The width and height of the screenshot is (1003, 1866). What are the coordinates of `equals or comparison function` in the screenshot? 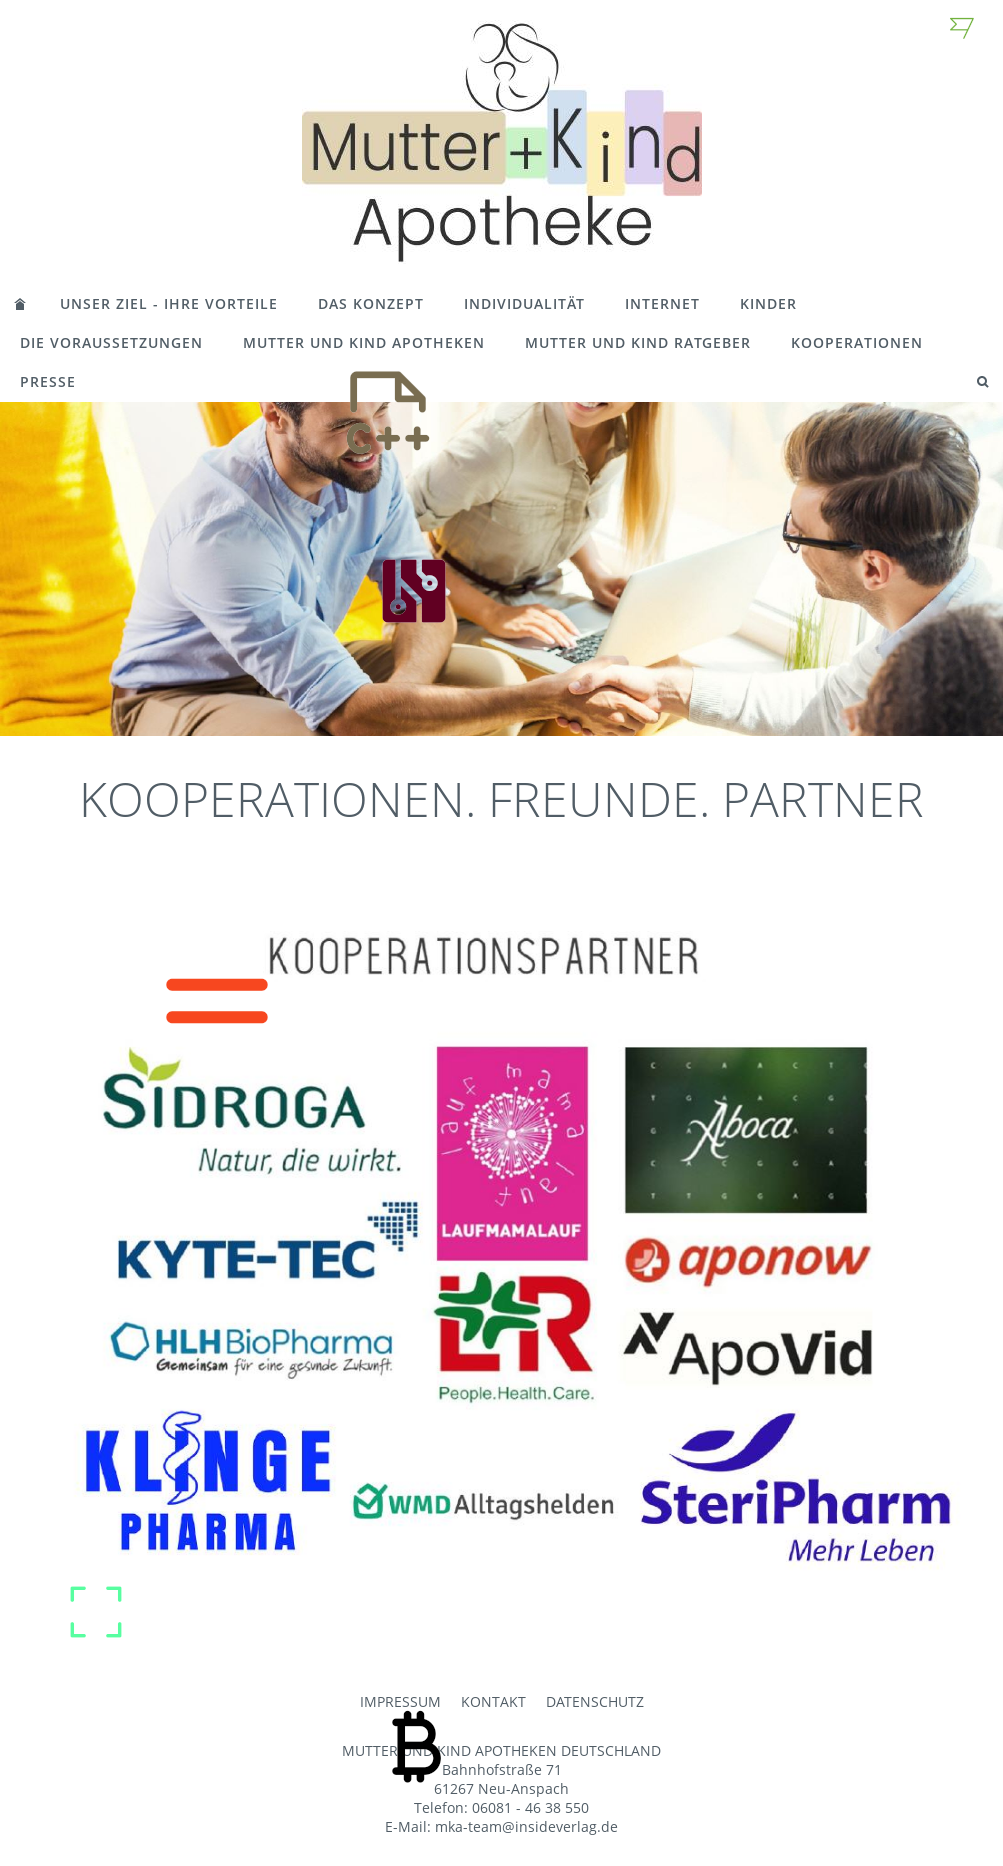 It's located at (217, 1001).